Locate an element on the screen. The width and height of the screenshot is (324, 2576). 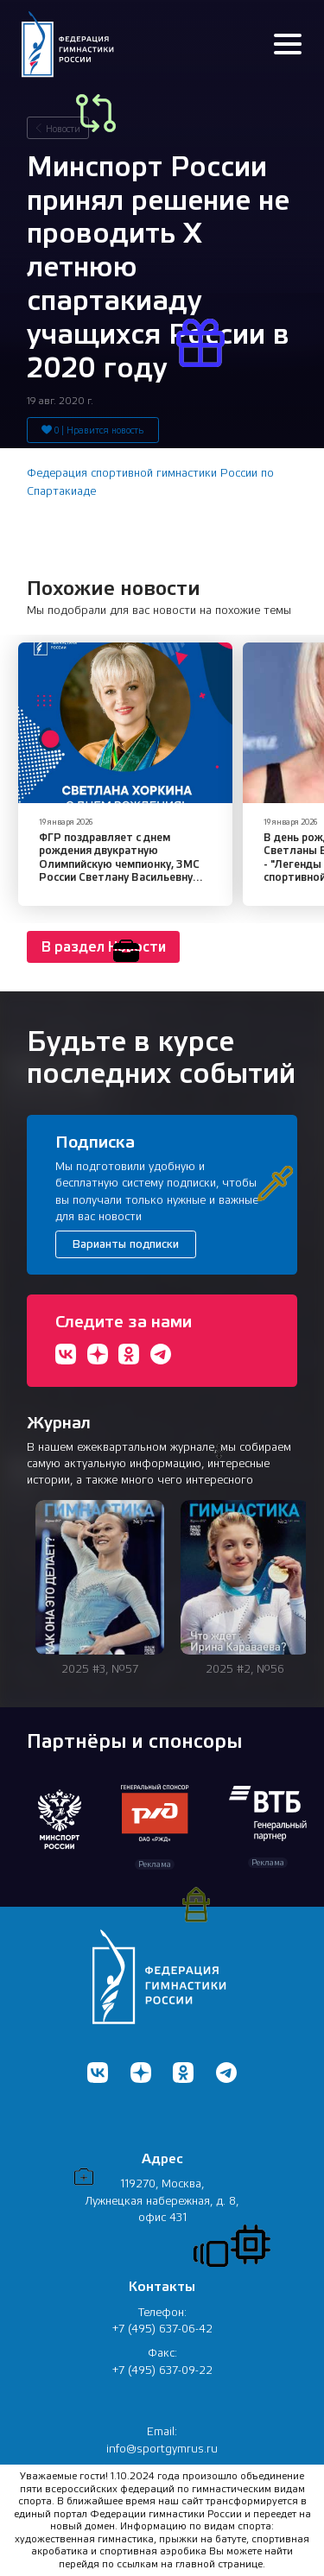
view or redeem a gift is located at coordinates (200, 343).